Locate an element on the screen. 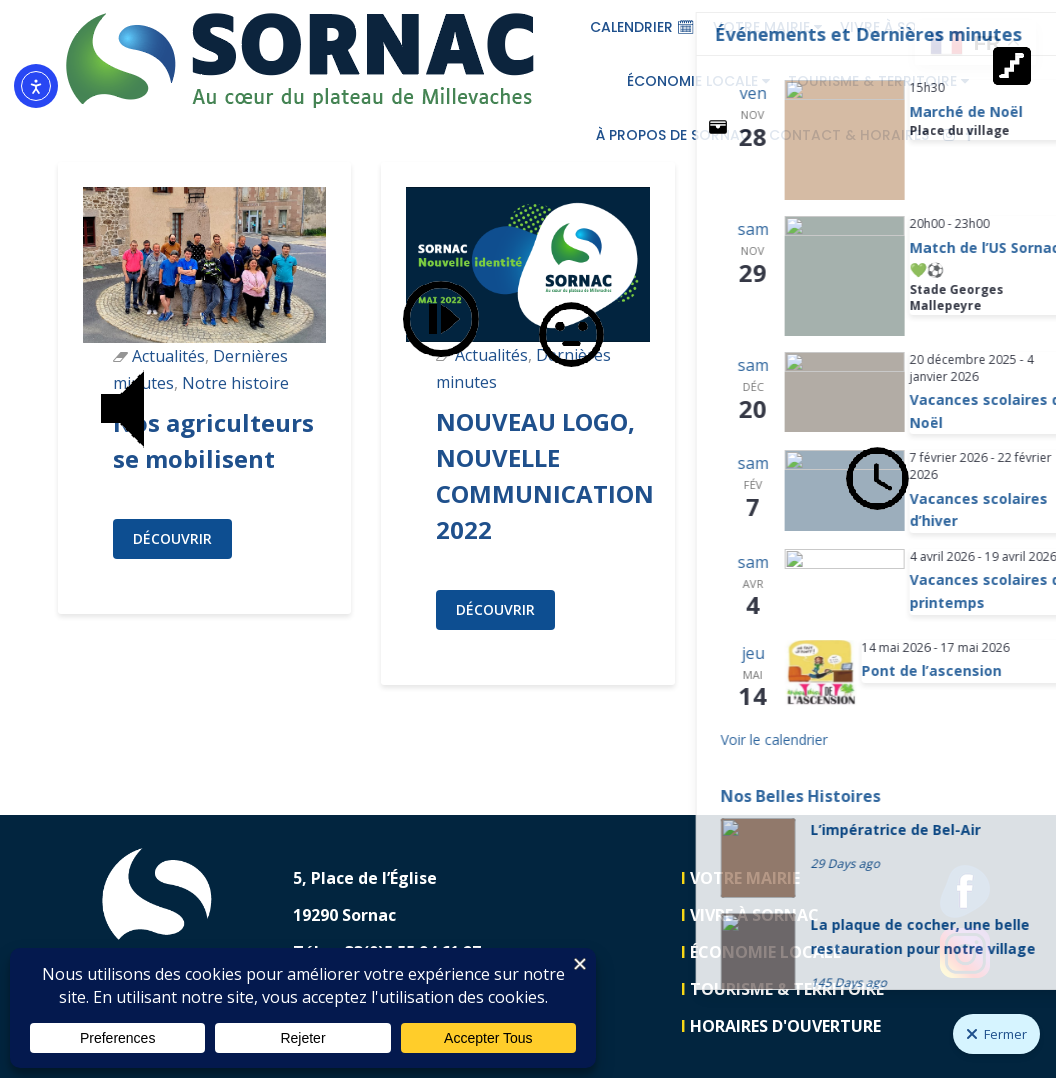 The height and width of the screenshot is (1078, 1056). indicates neutral feedback or rating is located at coordinates (571, 334).